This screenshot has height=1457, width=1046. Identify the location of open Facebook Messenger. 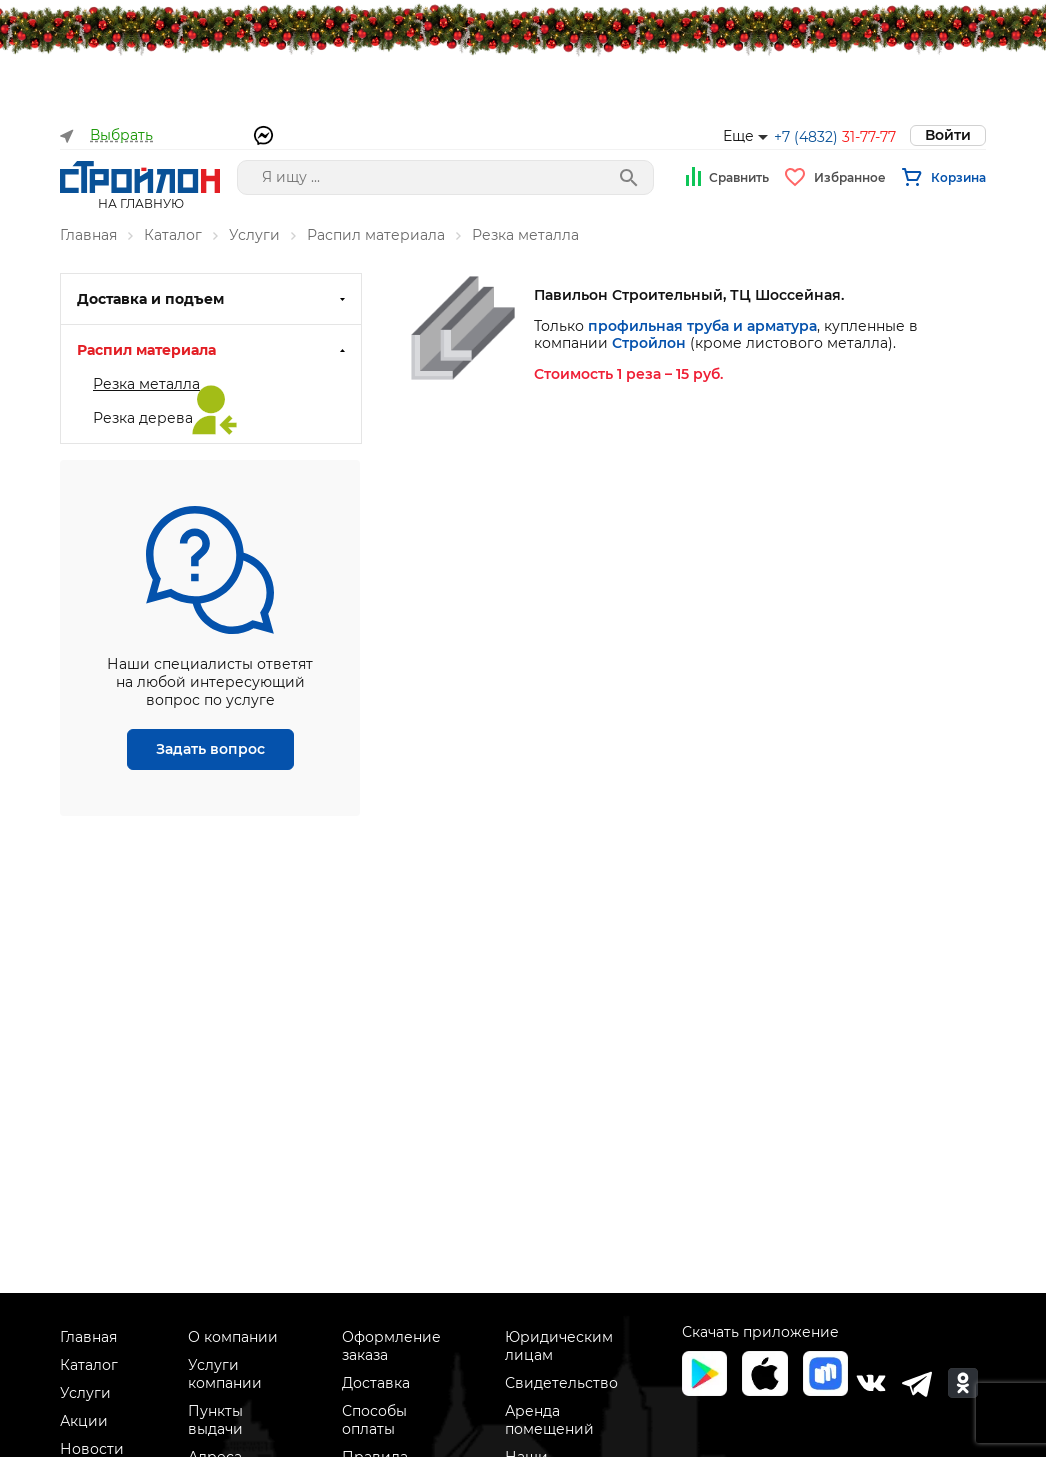
(263, 135).